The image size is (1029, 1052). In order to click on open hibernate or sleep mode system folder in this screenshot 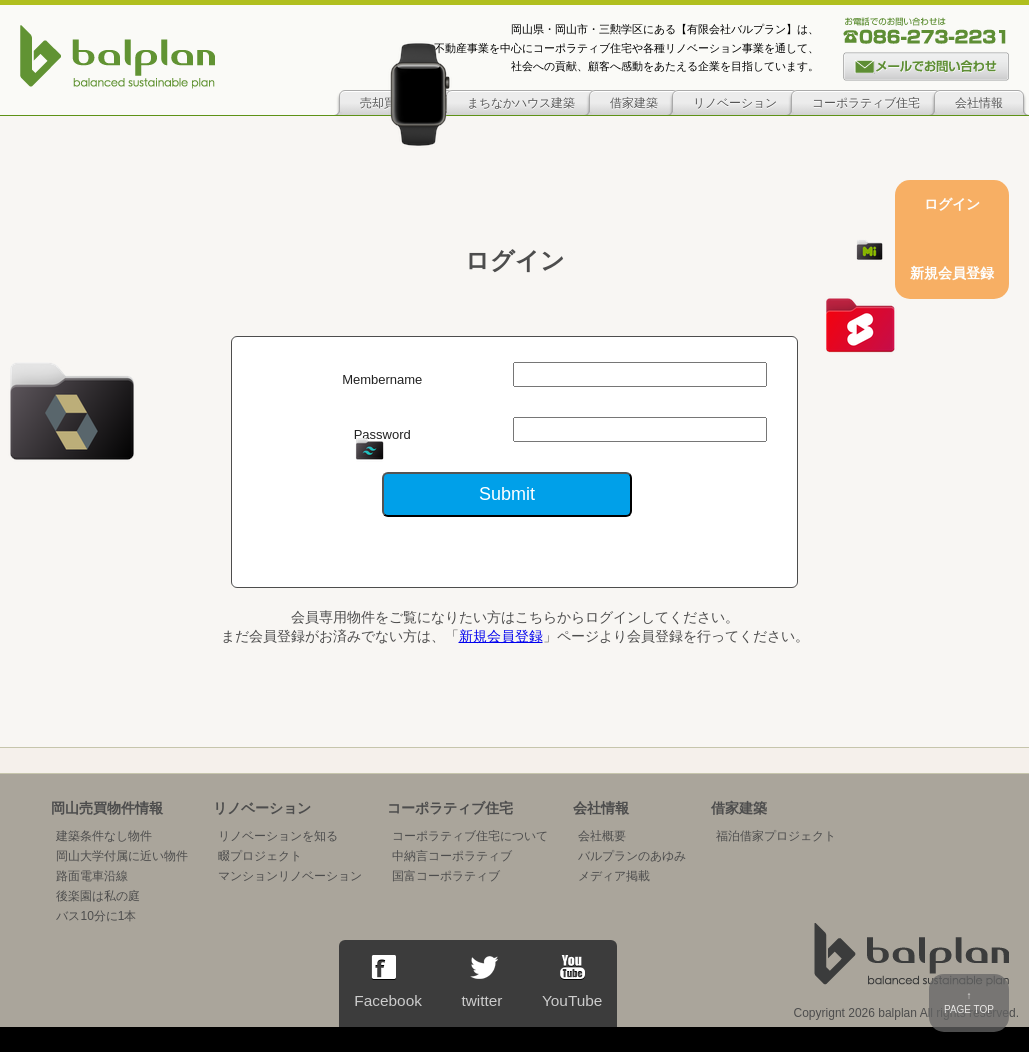, I will do `click(71, 414)`.